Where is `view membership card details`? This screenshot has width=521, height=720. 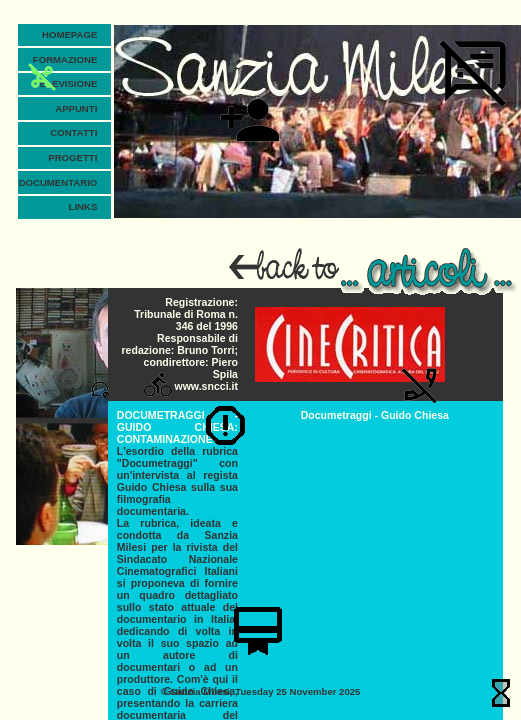 view membership card details is located at coordinates (258, 631).